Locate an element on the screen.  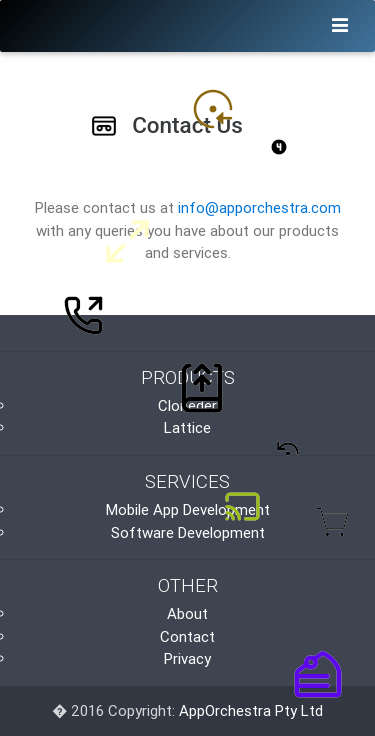
make an outgoing call is located at coordinates (83, 315).